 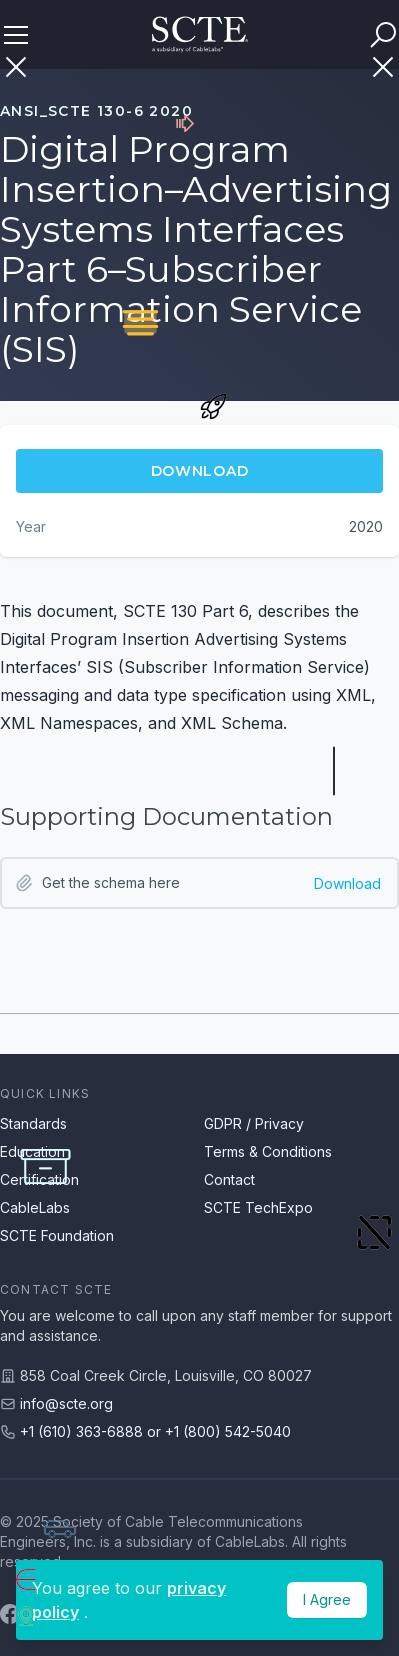 What do you see at coordinates (45, 1166) in the screenshot?
I see `archive an item or conversation` at bounding box center [45, 1166].